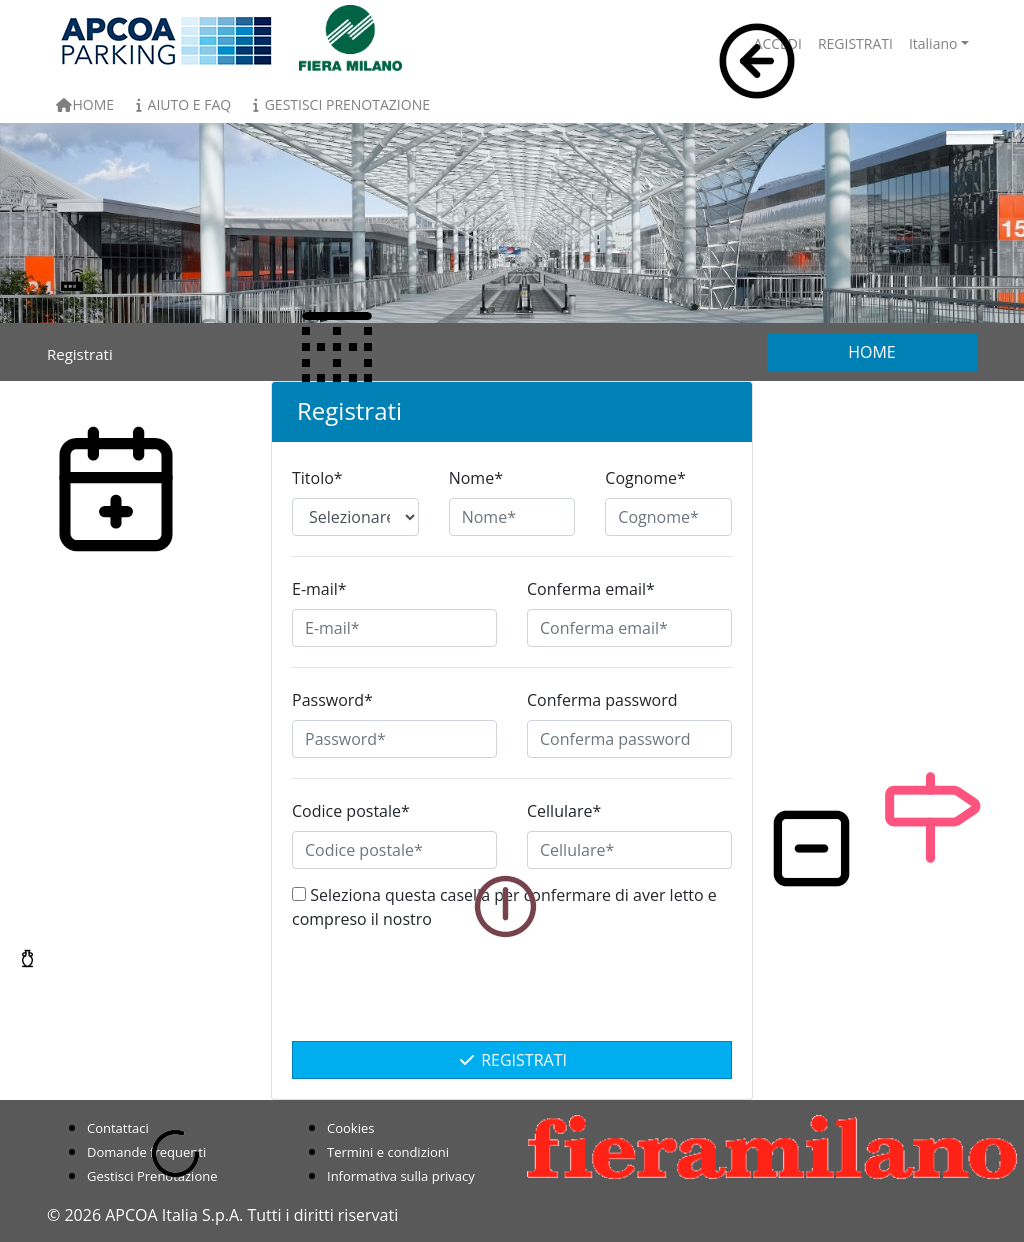 The image size is (1024, 1242). I want to click on remove an item from a list or selection, so click(811, 848).